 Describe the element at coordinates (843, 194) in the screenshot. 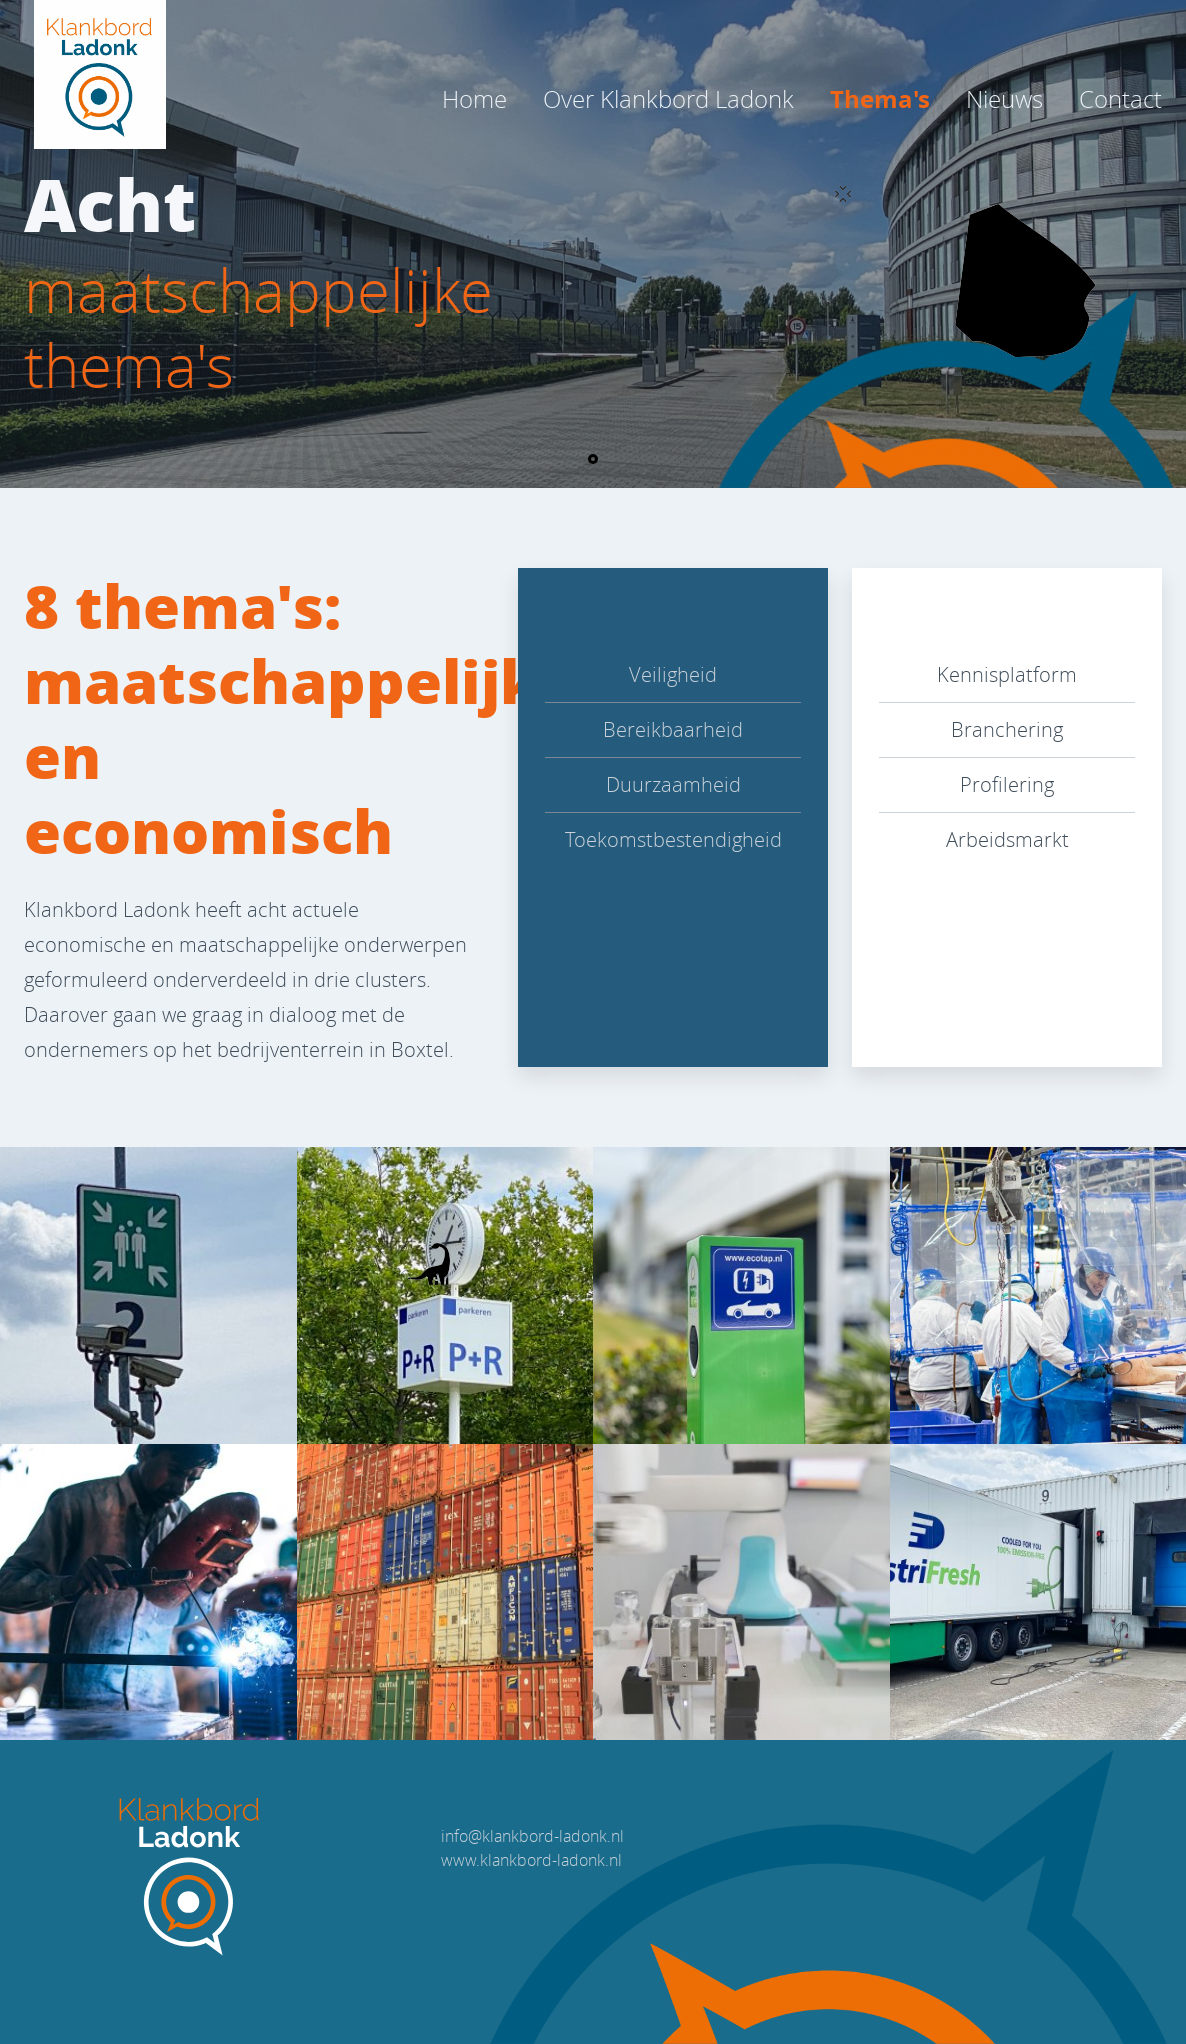

I see `center or focus on a target point` at that location.